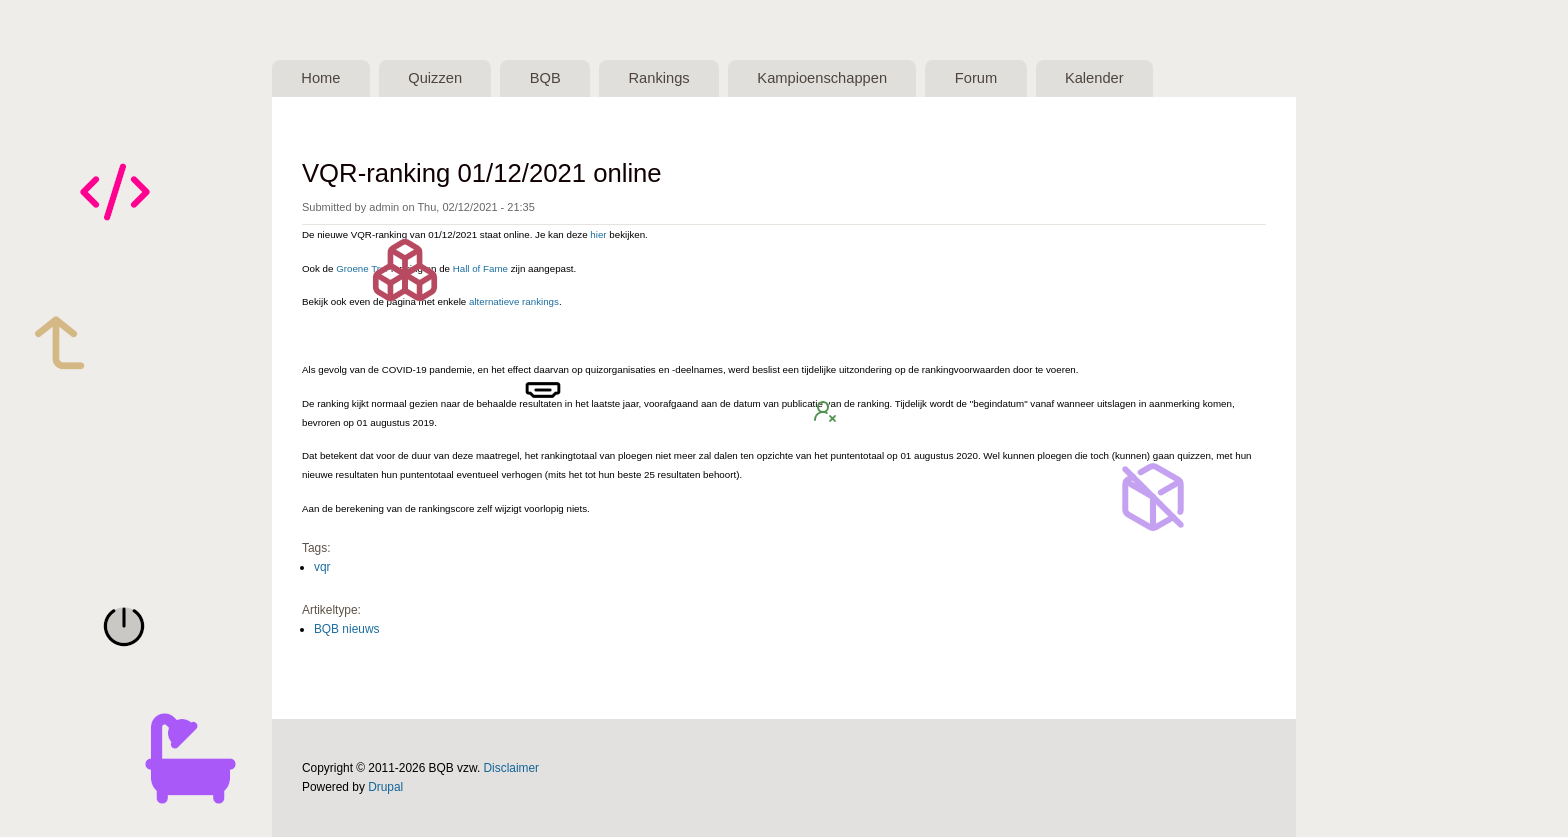 The height and width of the screenshot is (837, 1568). Describe the element at coordinates (405, 270) in the screenshot. I see `view inventory or packages` at that location.